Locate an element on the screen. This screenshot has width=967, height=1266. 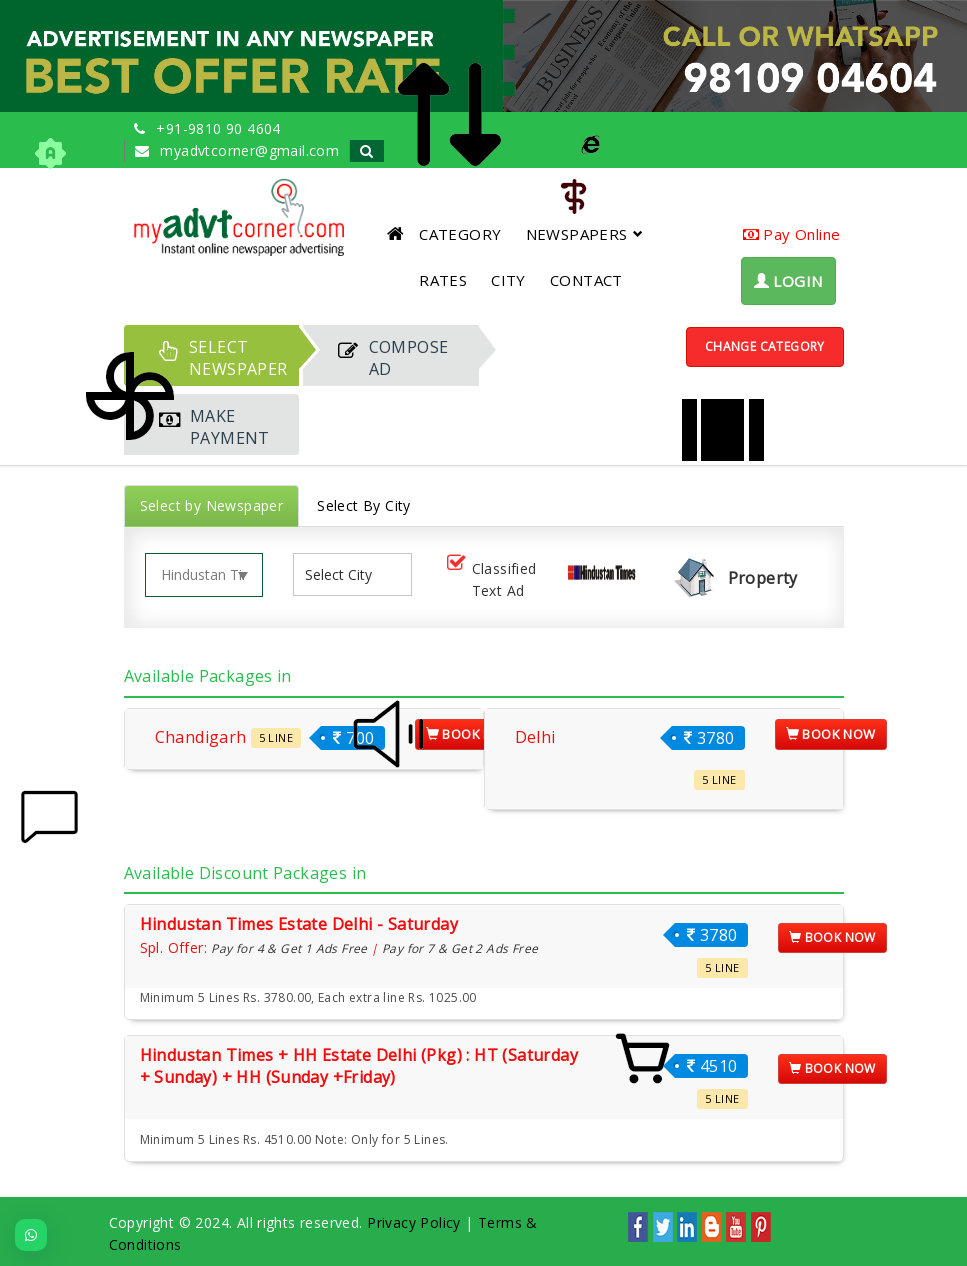
adjust vertical size or height is located at coordinates (449, 114).